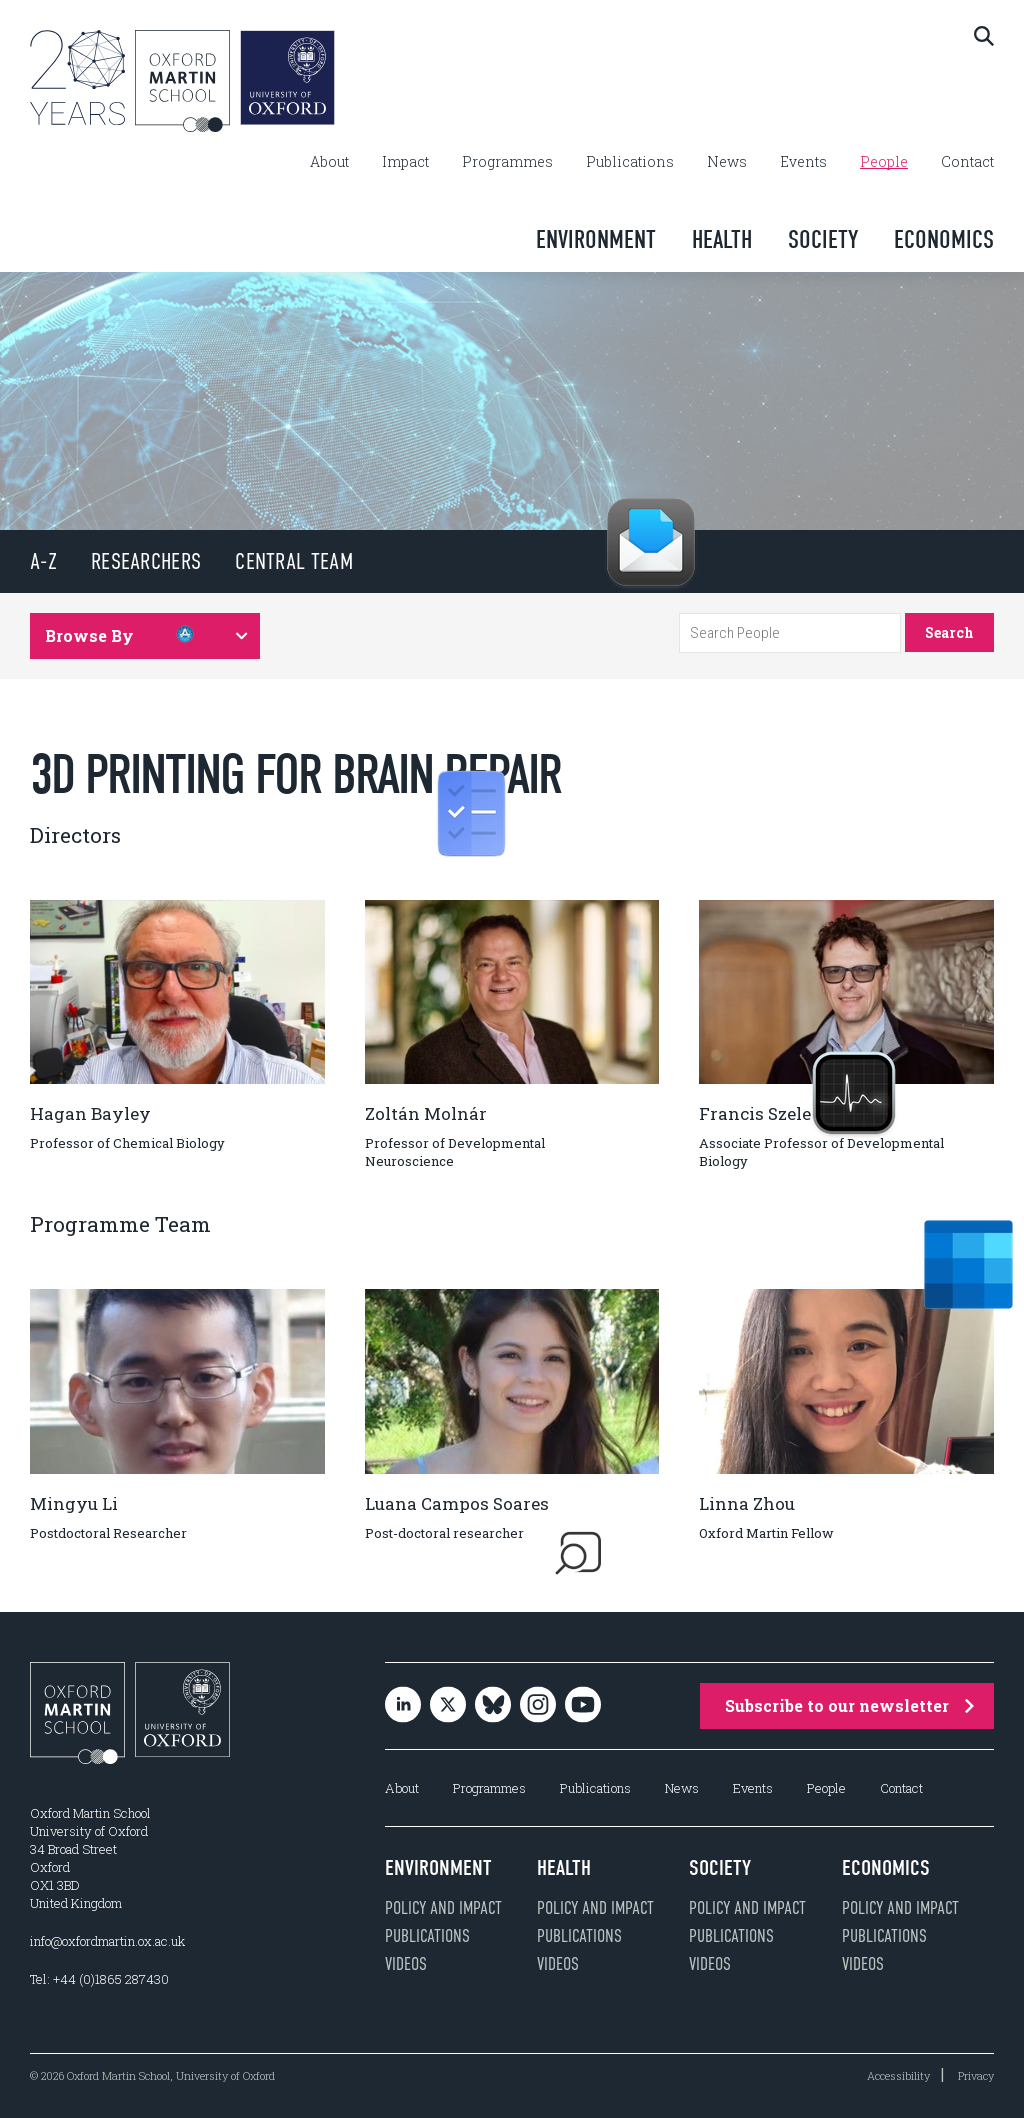 The height and width of the screenshot is (2118, 1024). What do you see at coordinates (968, 1264) in the screenshot?
I see `open the calendar app` at bounding box center [968, 1264].